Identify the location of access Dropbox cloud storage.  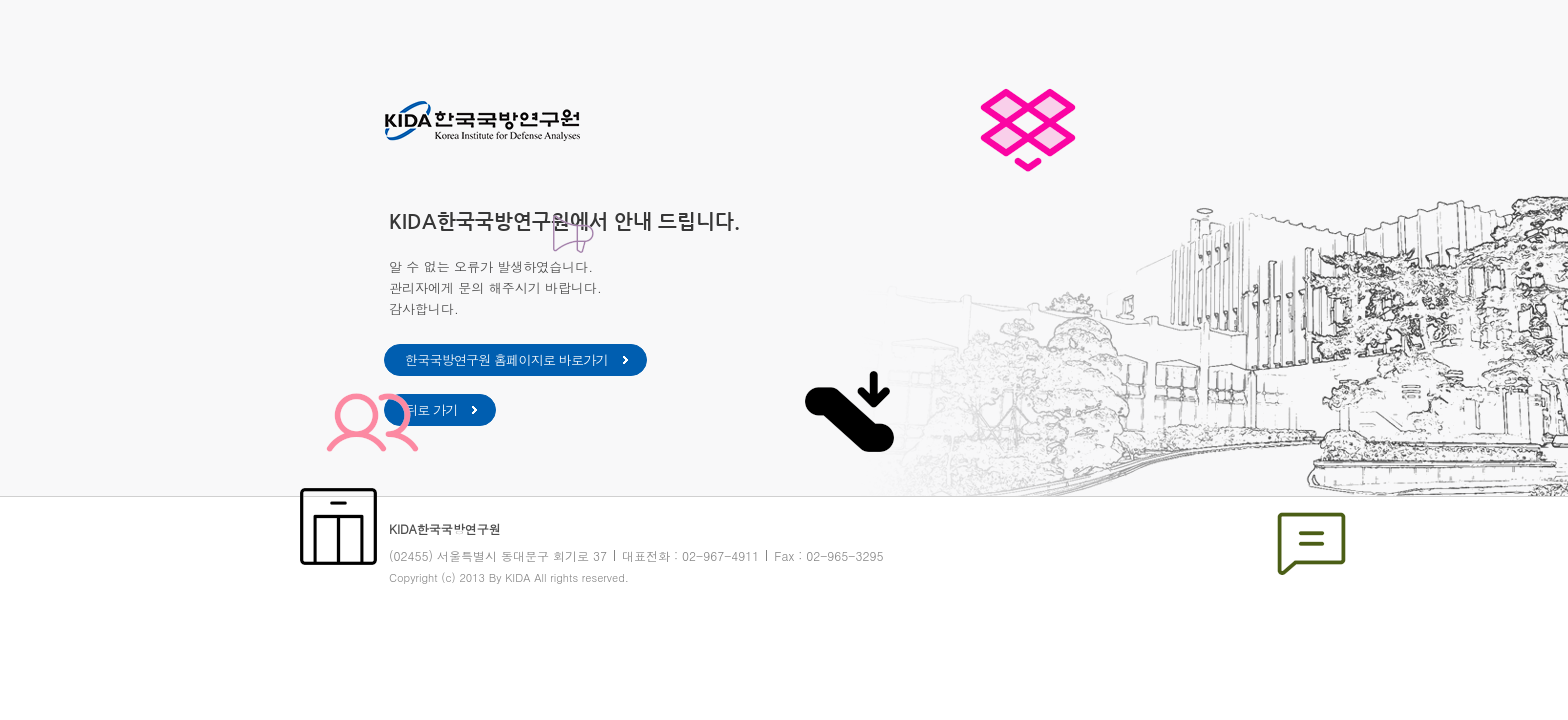
(1028, 126).